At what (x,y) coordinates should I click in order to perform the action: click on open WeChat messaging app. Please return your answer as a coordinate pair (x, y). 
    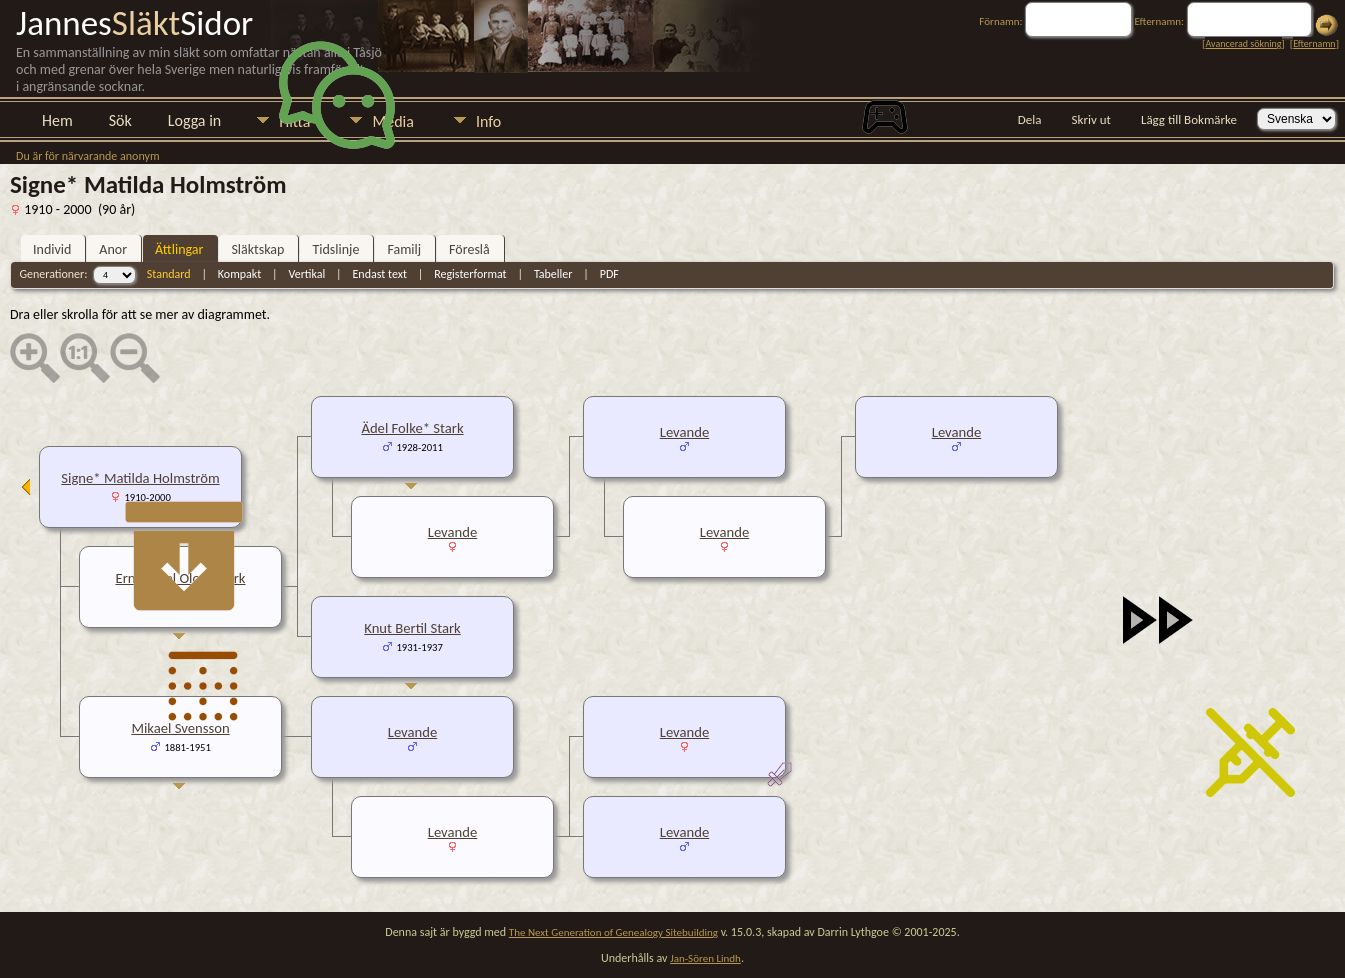
    Looking at the image, I should click on (337, 95).